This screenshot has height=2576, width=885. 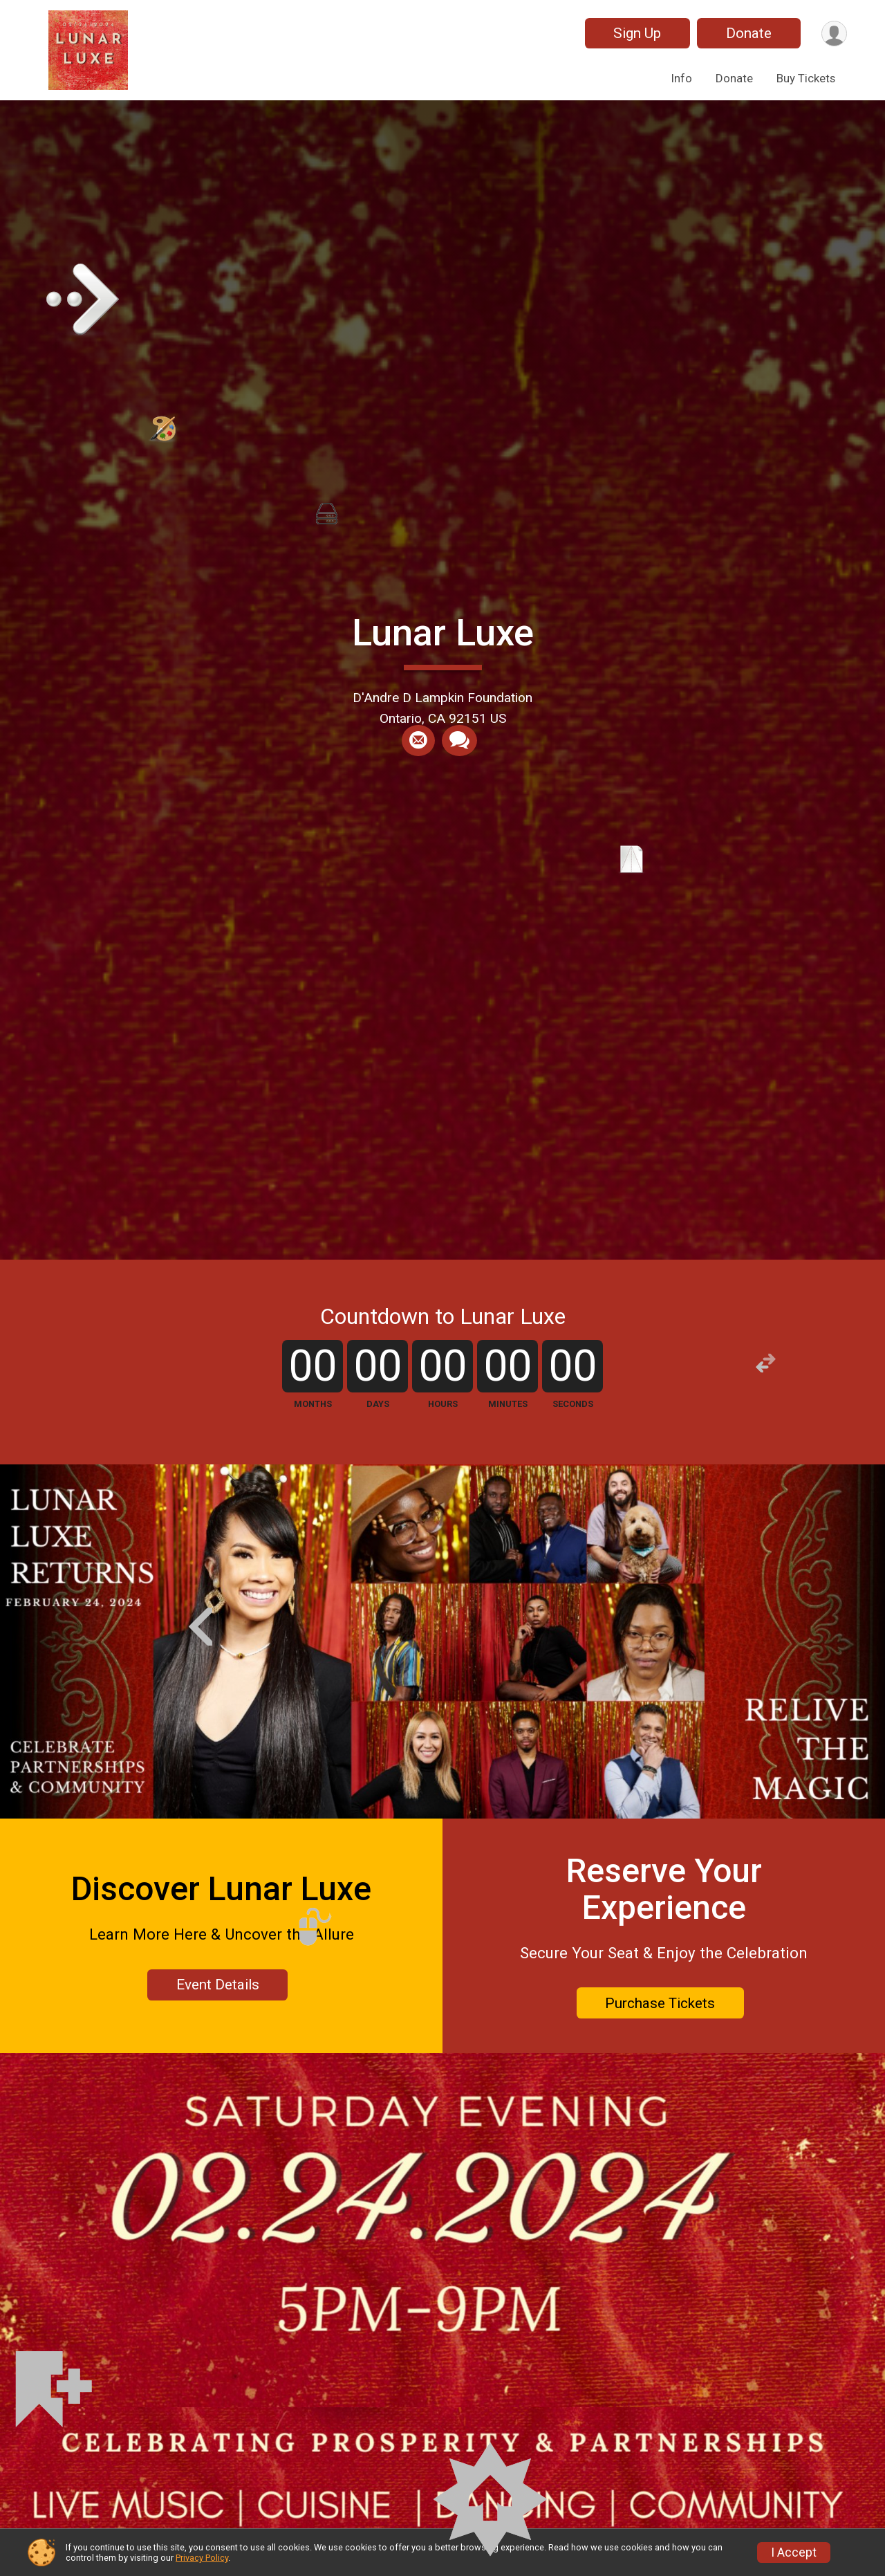 What do you see at coordinates (326, 513) in the screenshot?
I see `access connected storage drives` at bounding box center [326, 513].